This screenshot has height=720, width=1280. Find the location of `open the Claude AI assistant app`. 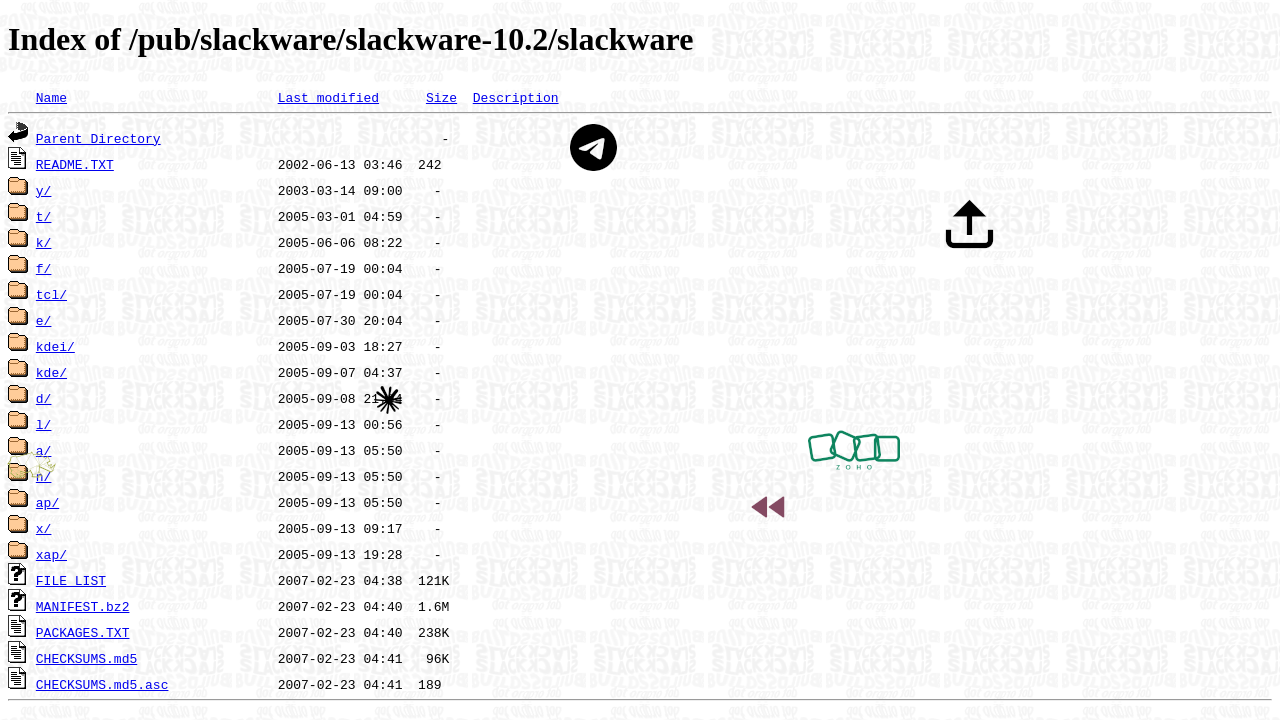

open the Claude AI assistant app is located at coordinates (388, 400).